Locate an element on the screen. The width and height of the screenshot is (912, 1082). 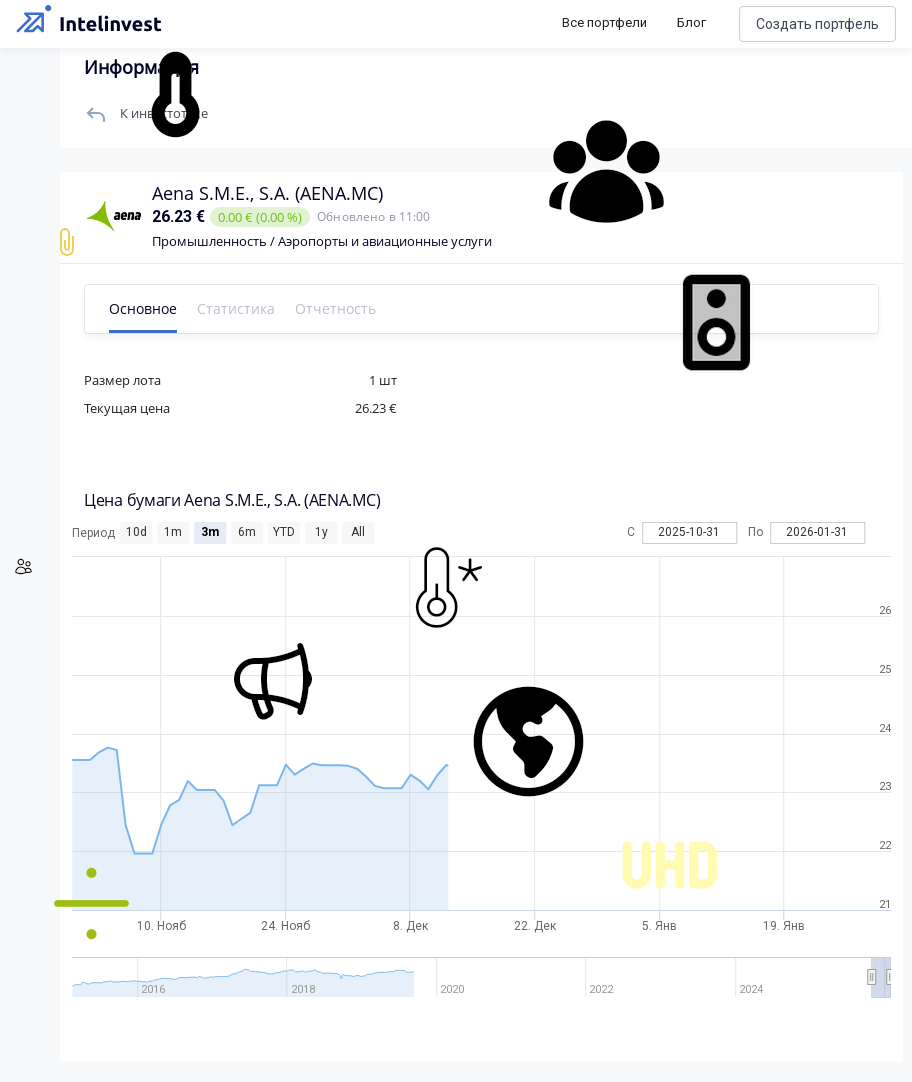
view all users or contacts is located at coordinates (23, 566).